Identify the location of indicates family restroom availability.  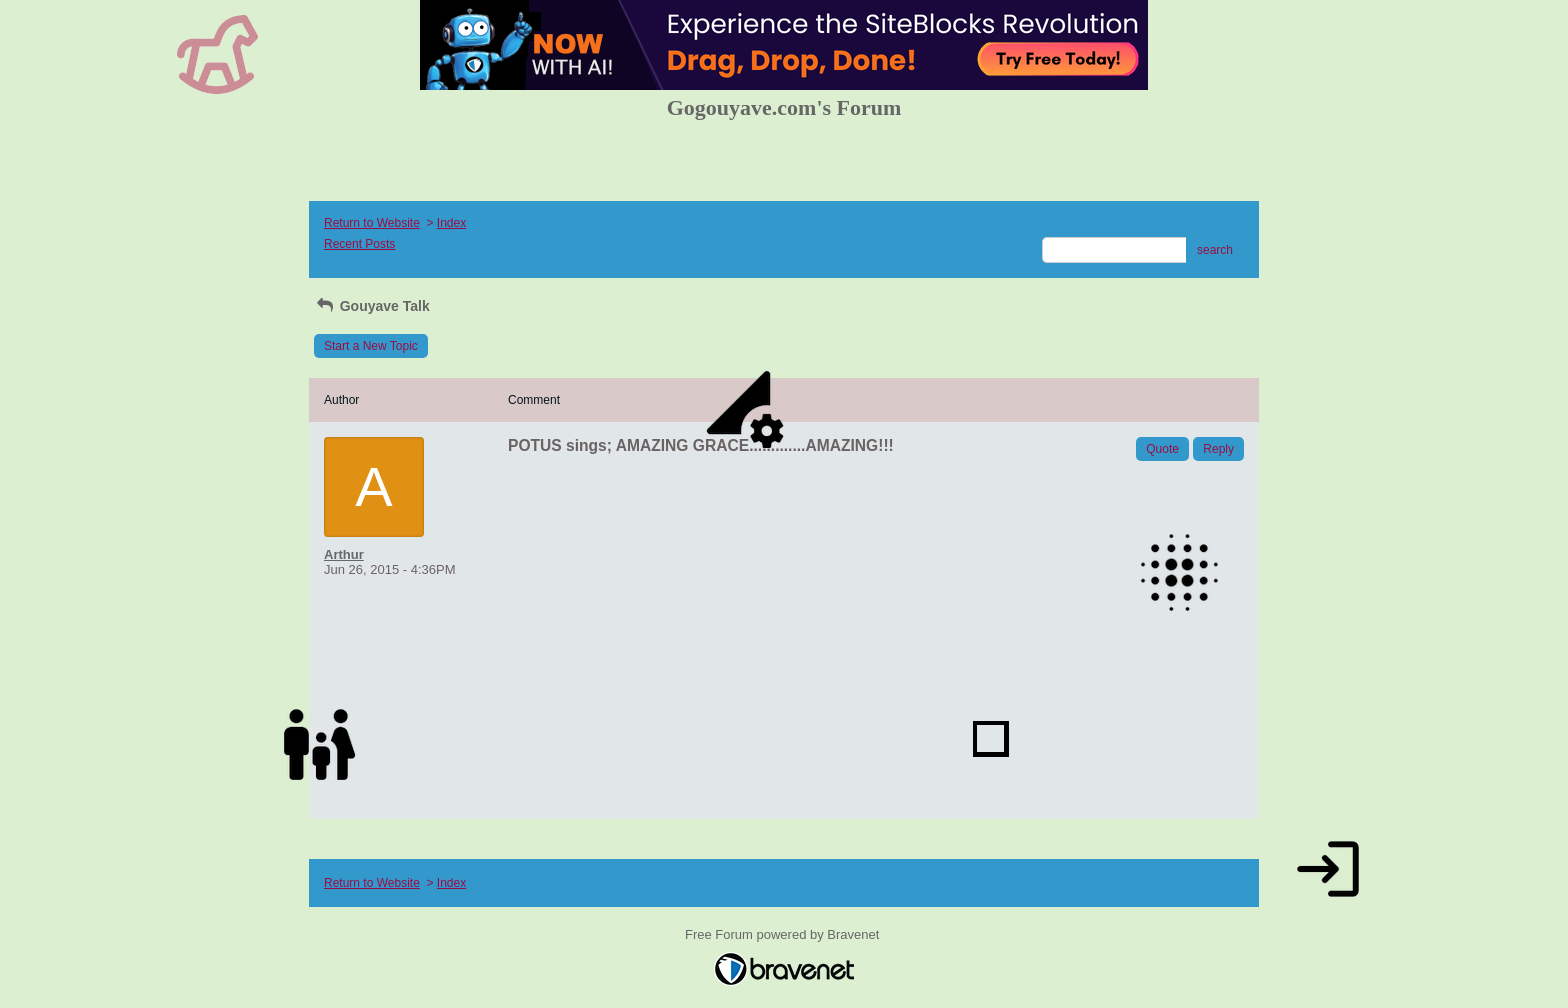
(319, 744).